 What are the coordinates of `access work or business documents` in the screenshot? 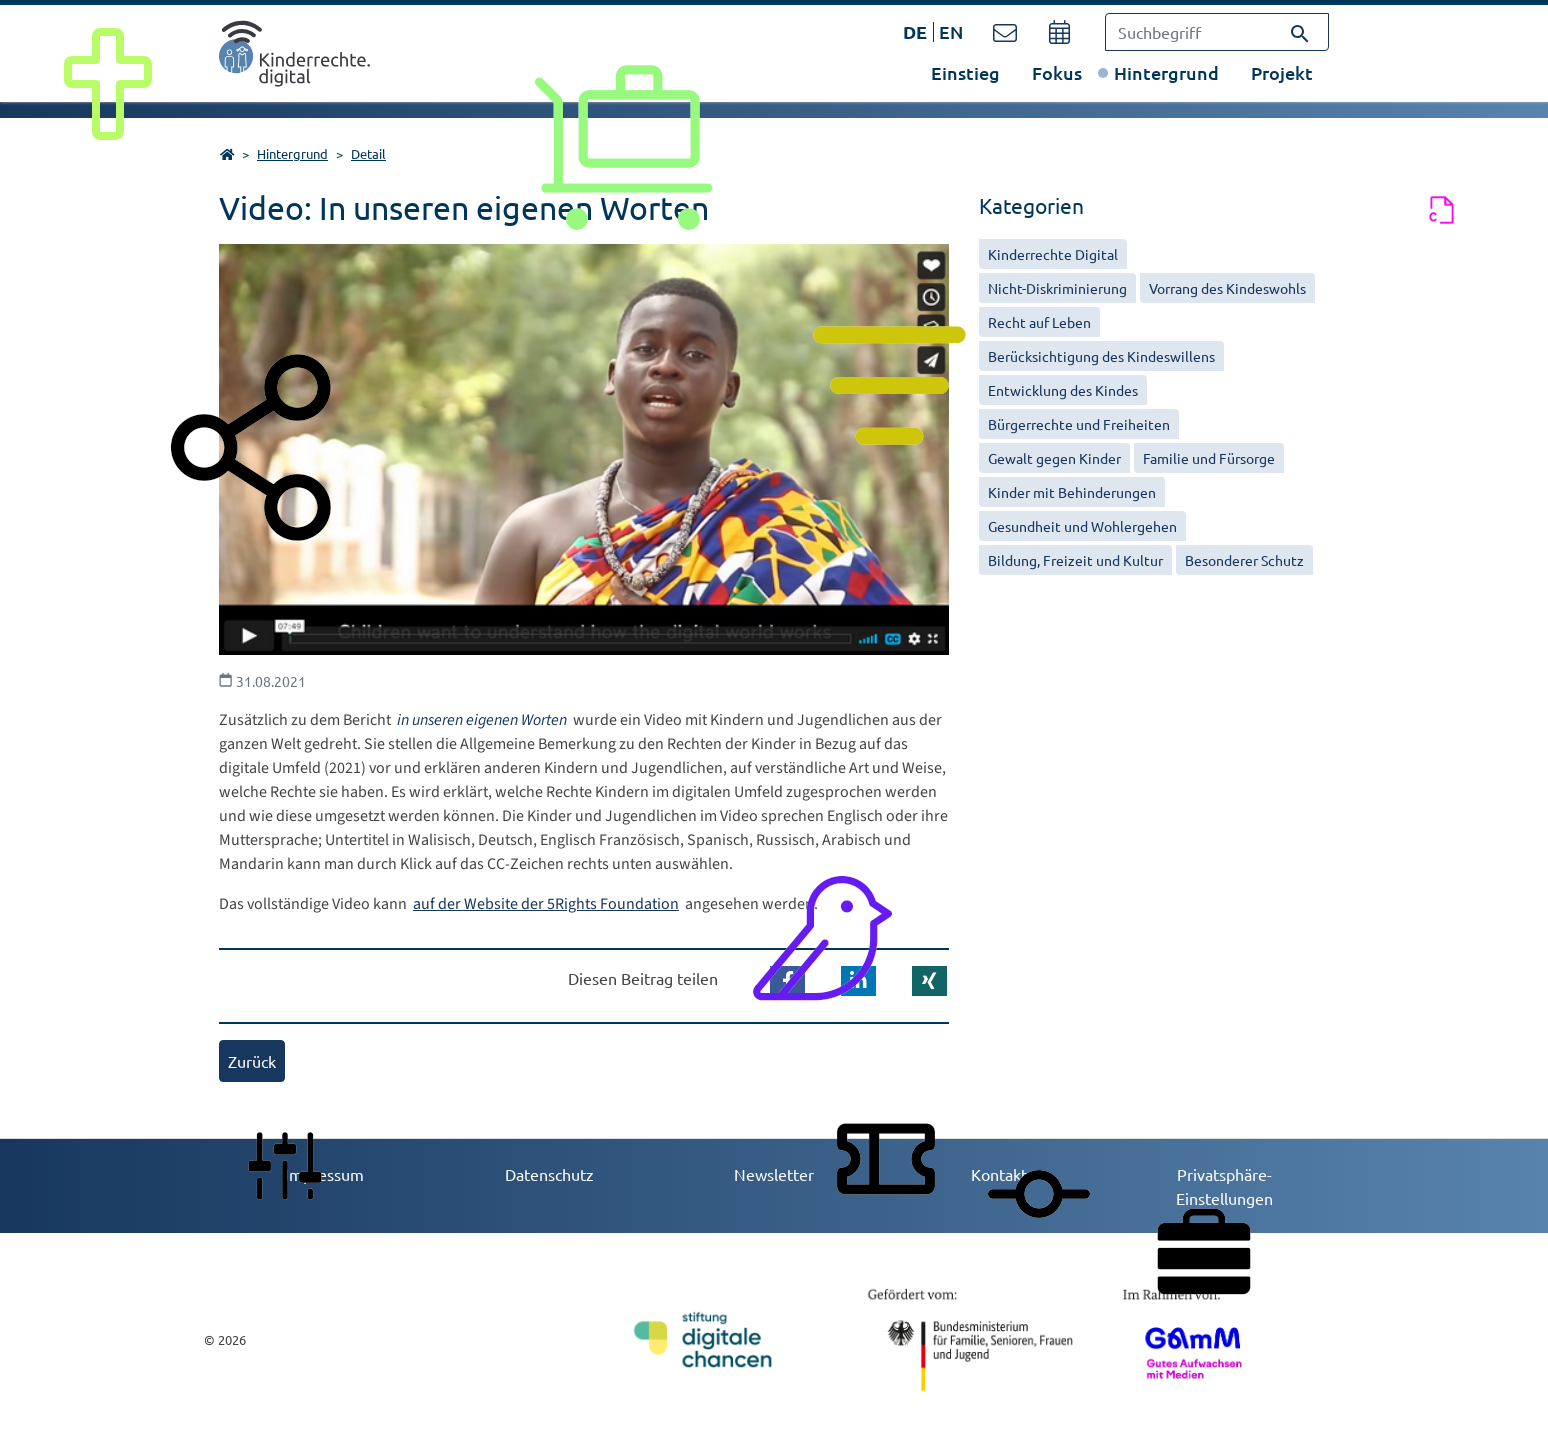 It's located at (1204, 1255).